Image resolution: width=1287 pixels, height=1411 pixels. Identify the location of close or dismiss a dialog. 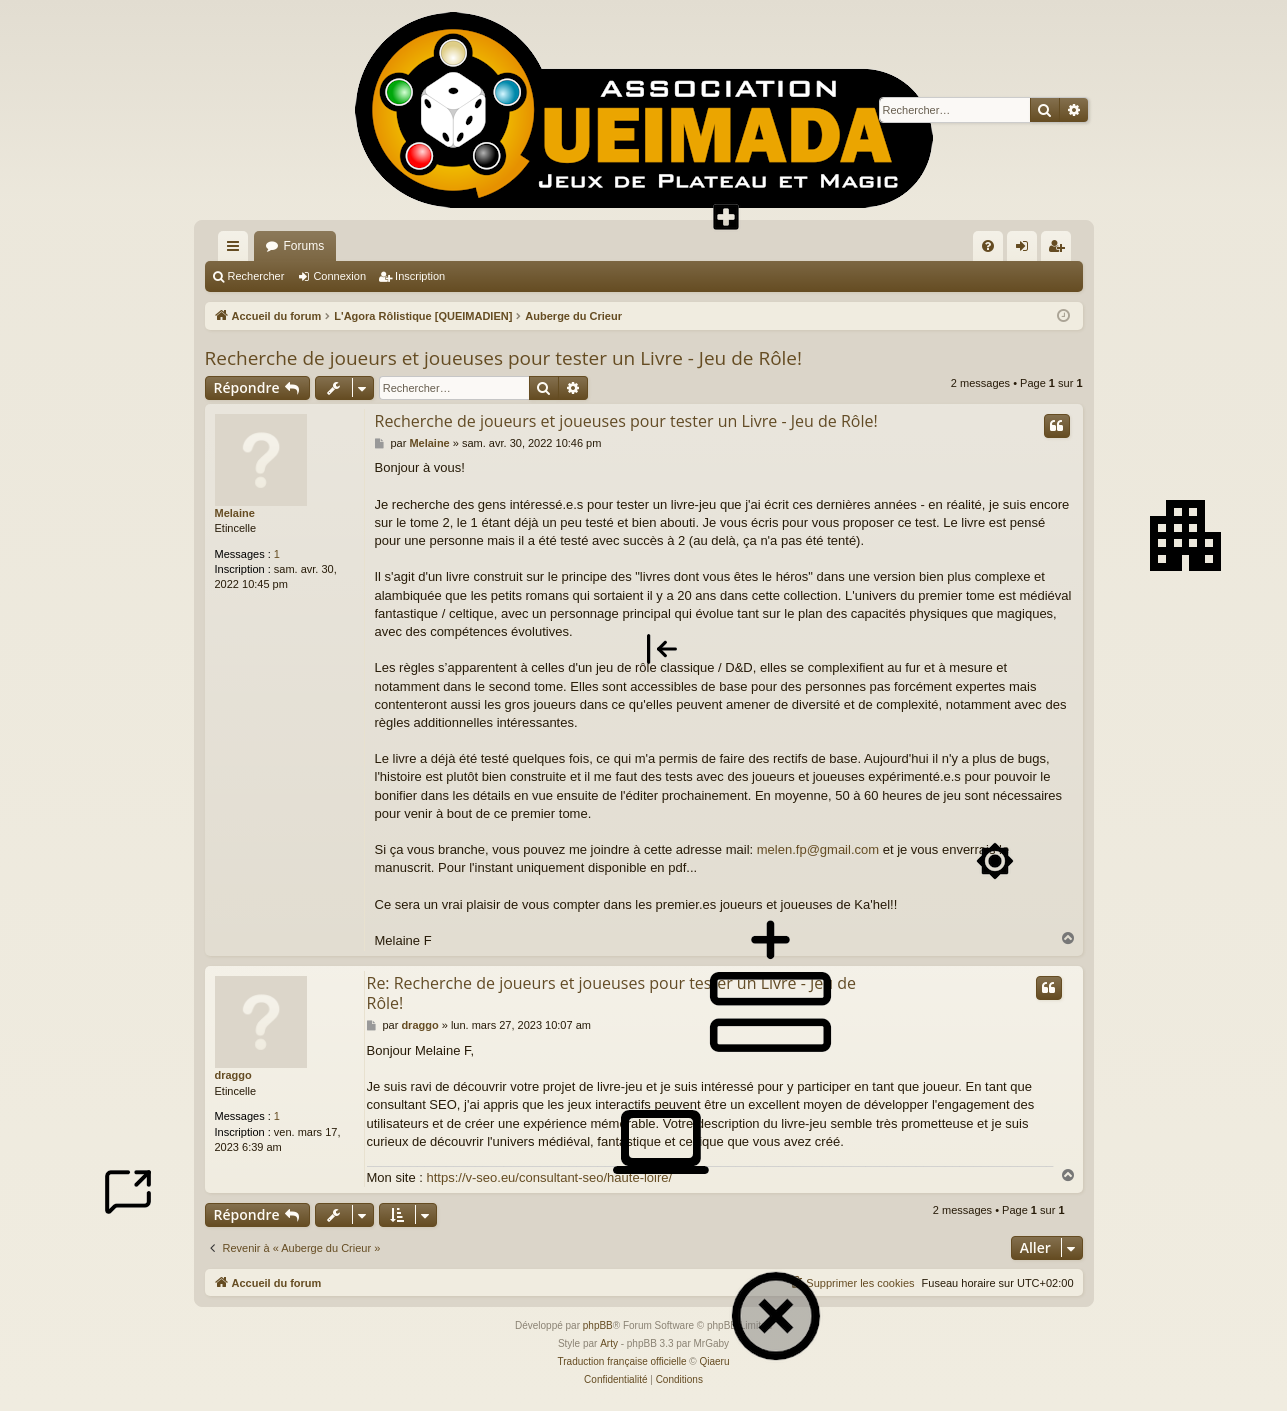
(776, 1316).